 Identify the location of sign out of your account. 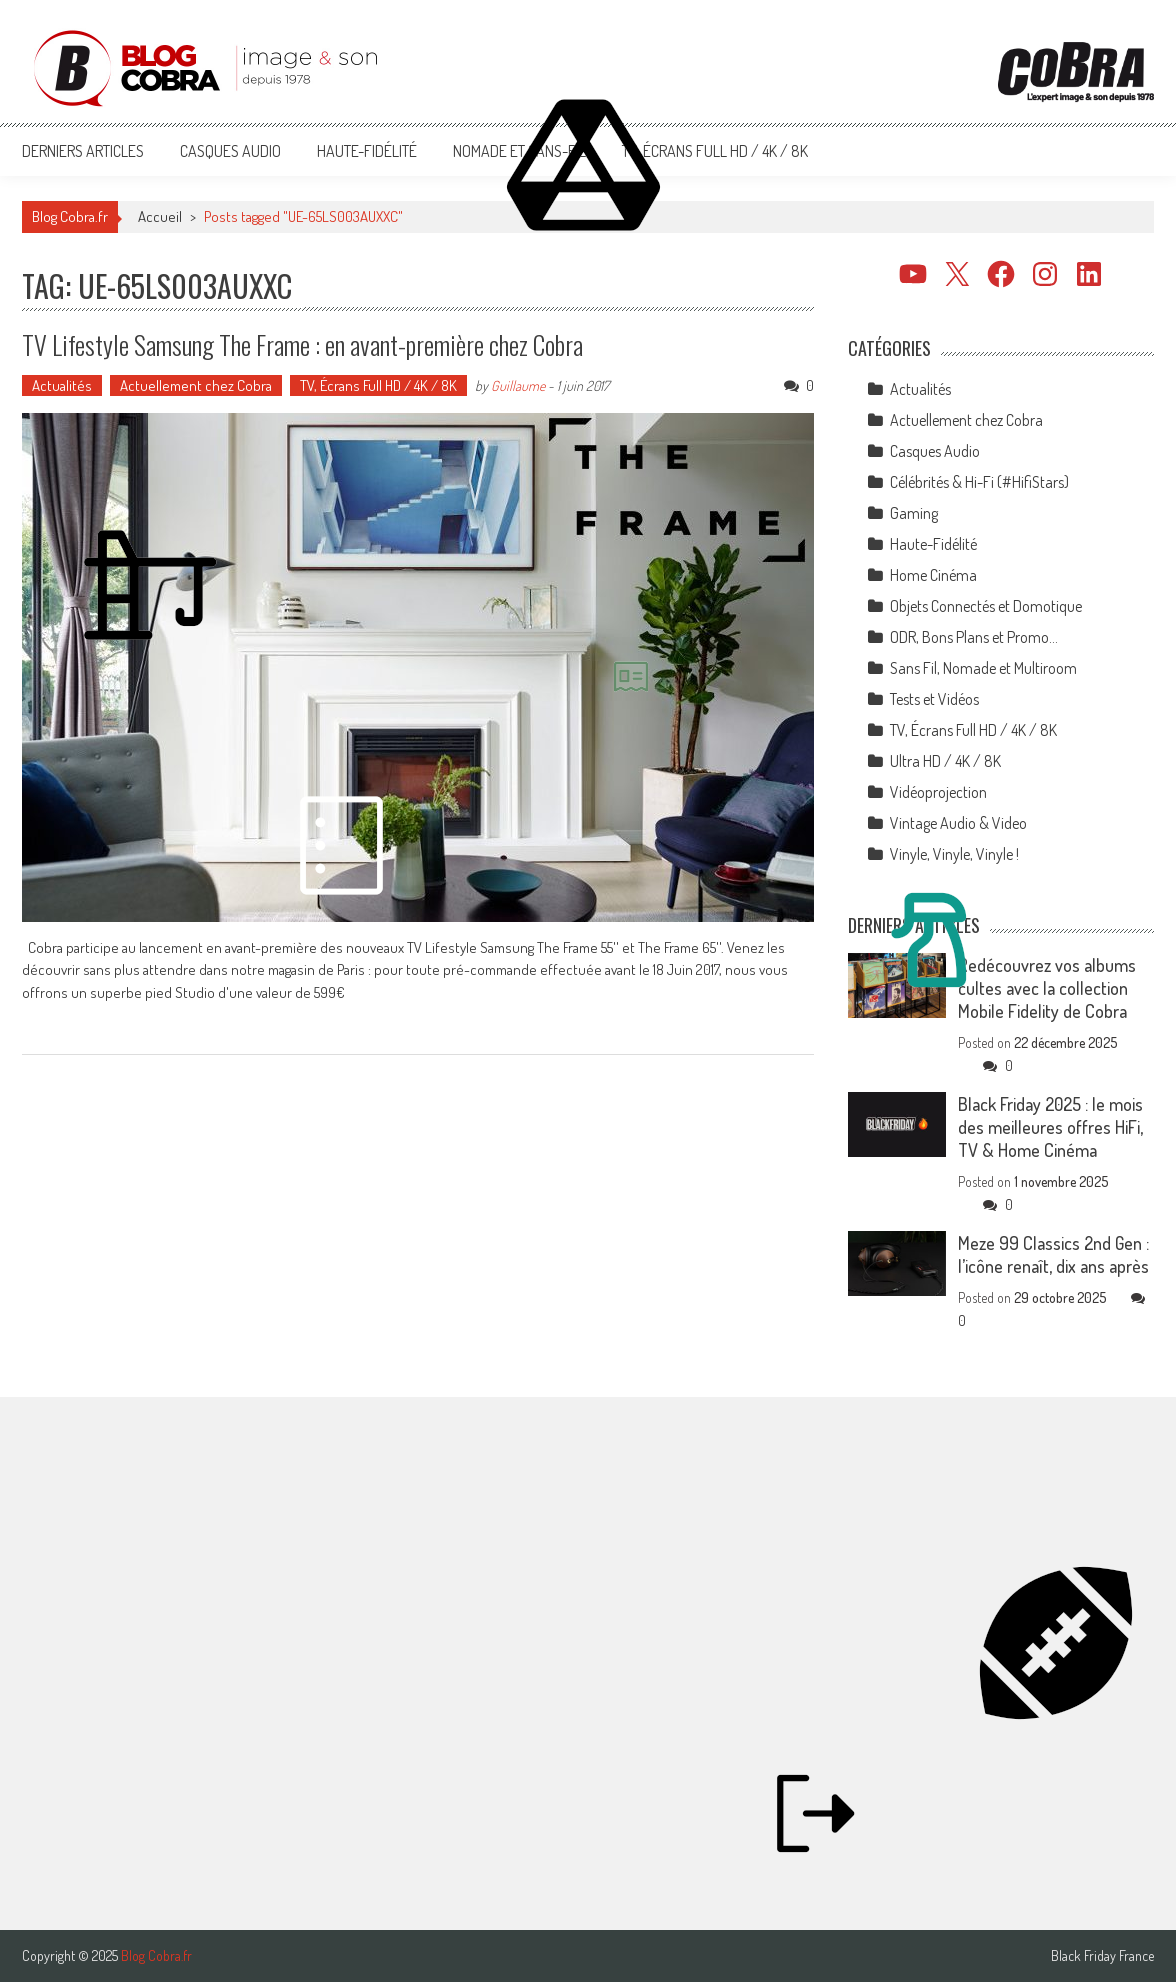
(812, 1813).